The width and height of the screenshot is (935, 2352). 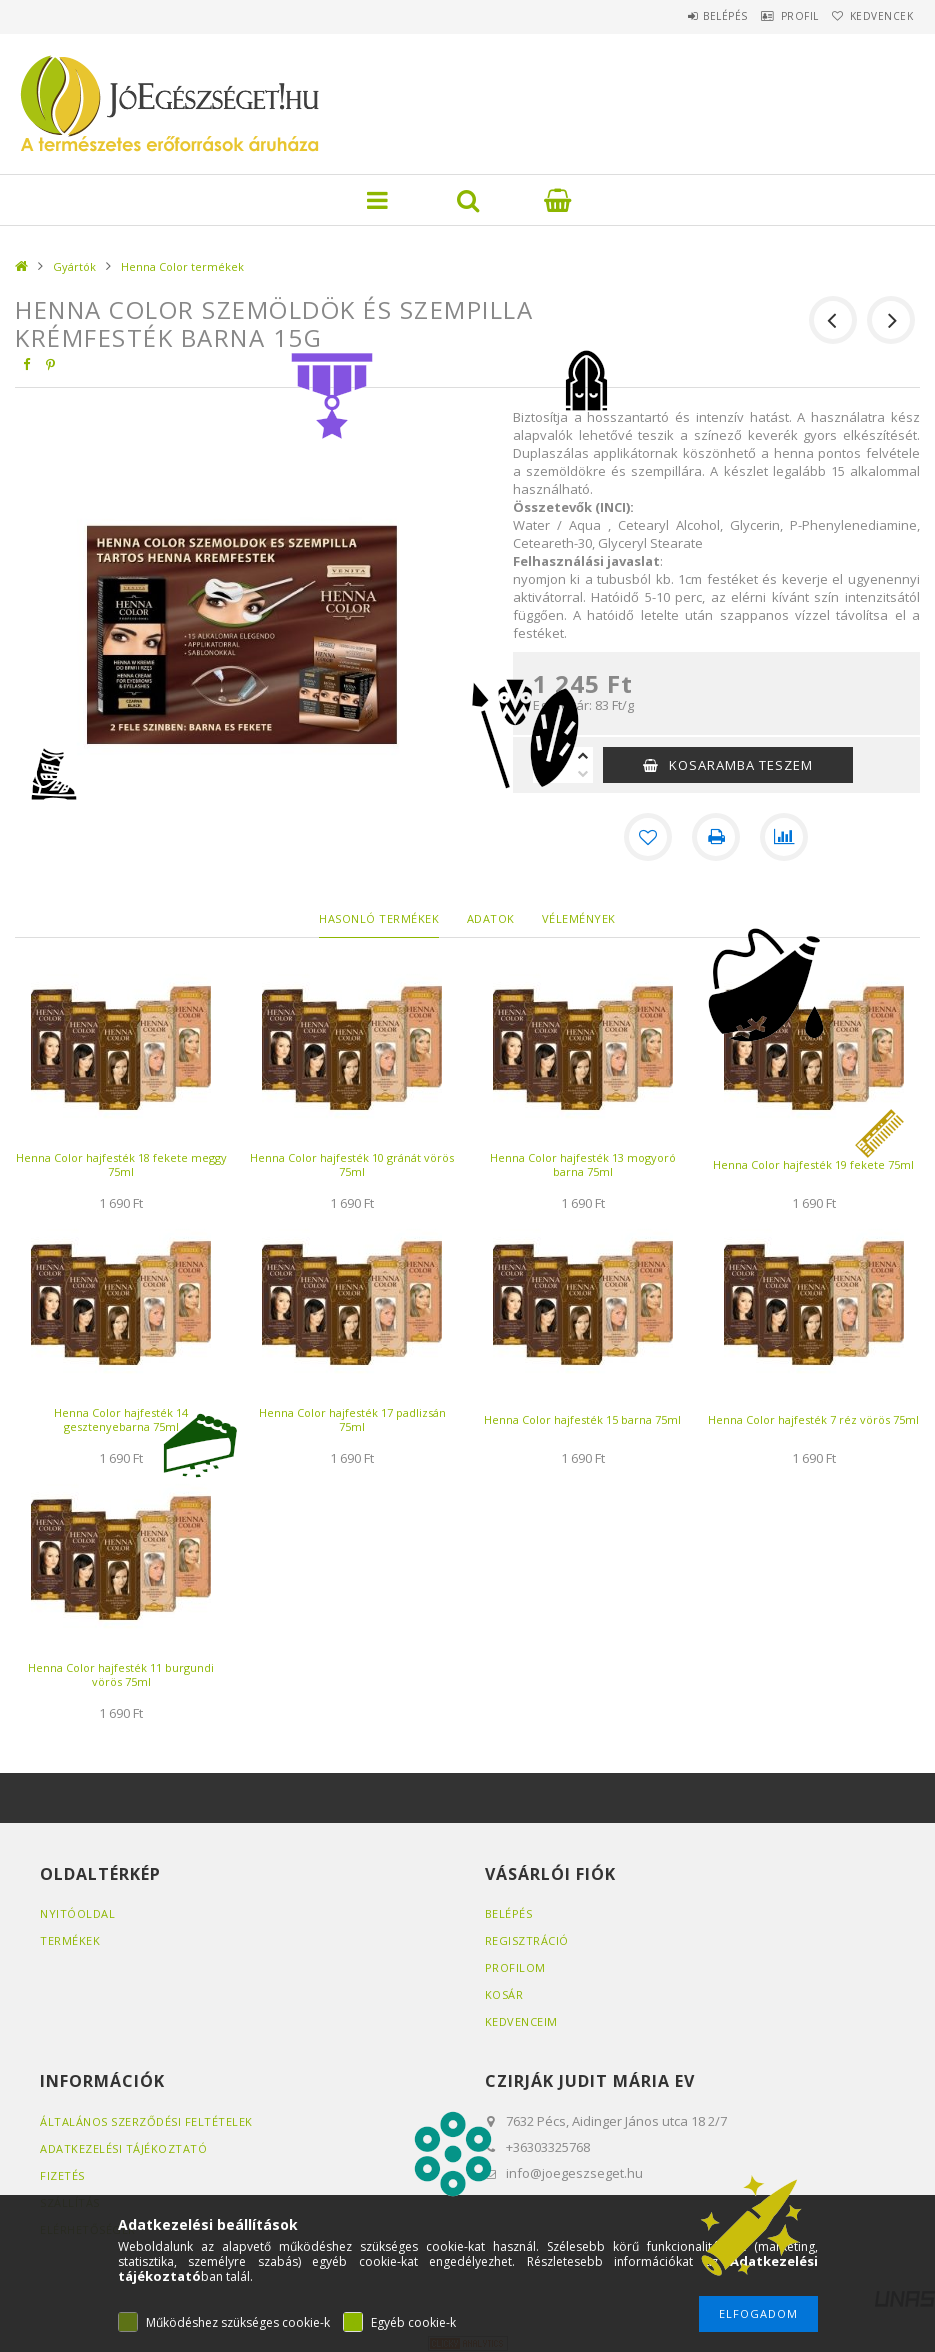 I want to click on special ammunition or power-up item, so click(x=749, y=2227).